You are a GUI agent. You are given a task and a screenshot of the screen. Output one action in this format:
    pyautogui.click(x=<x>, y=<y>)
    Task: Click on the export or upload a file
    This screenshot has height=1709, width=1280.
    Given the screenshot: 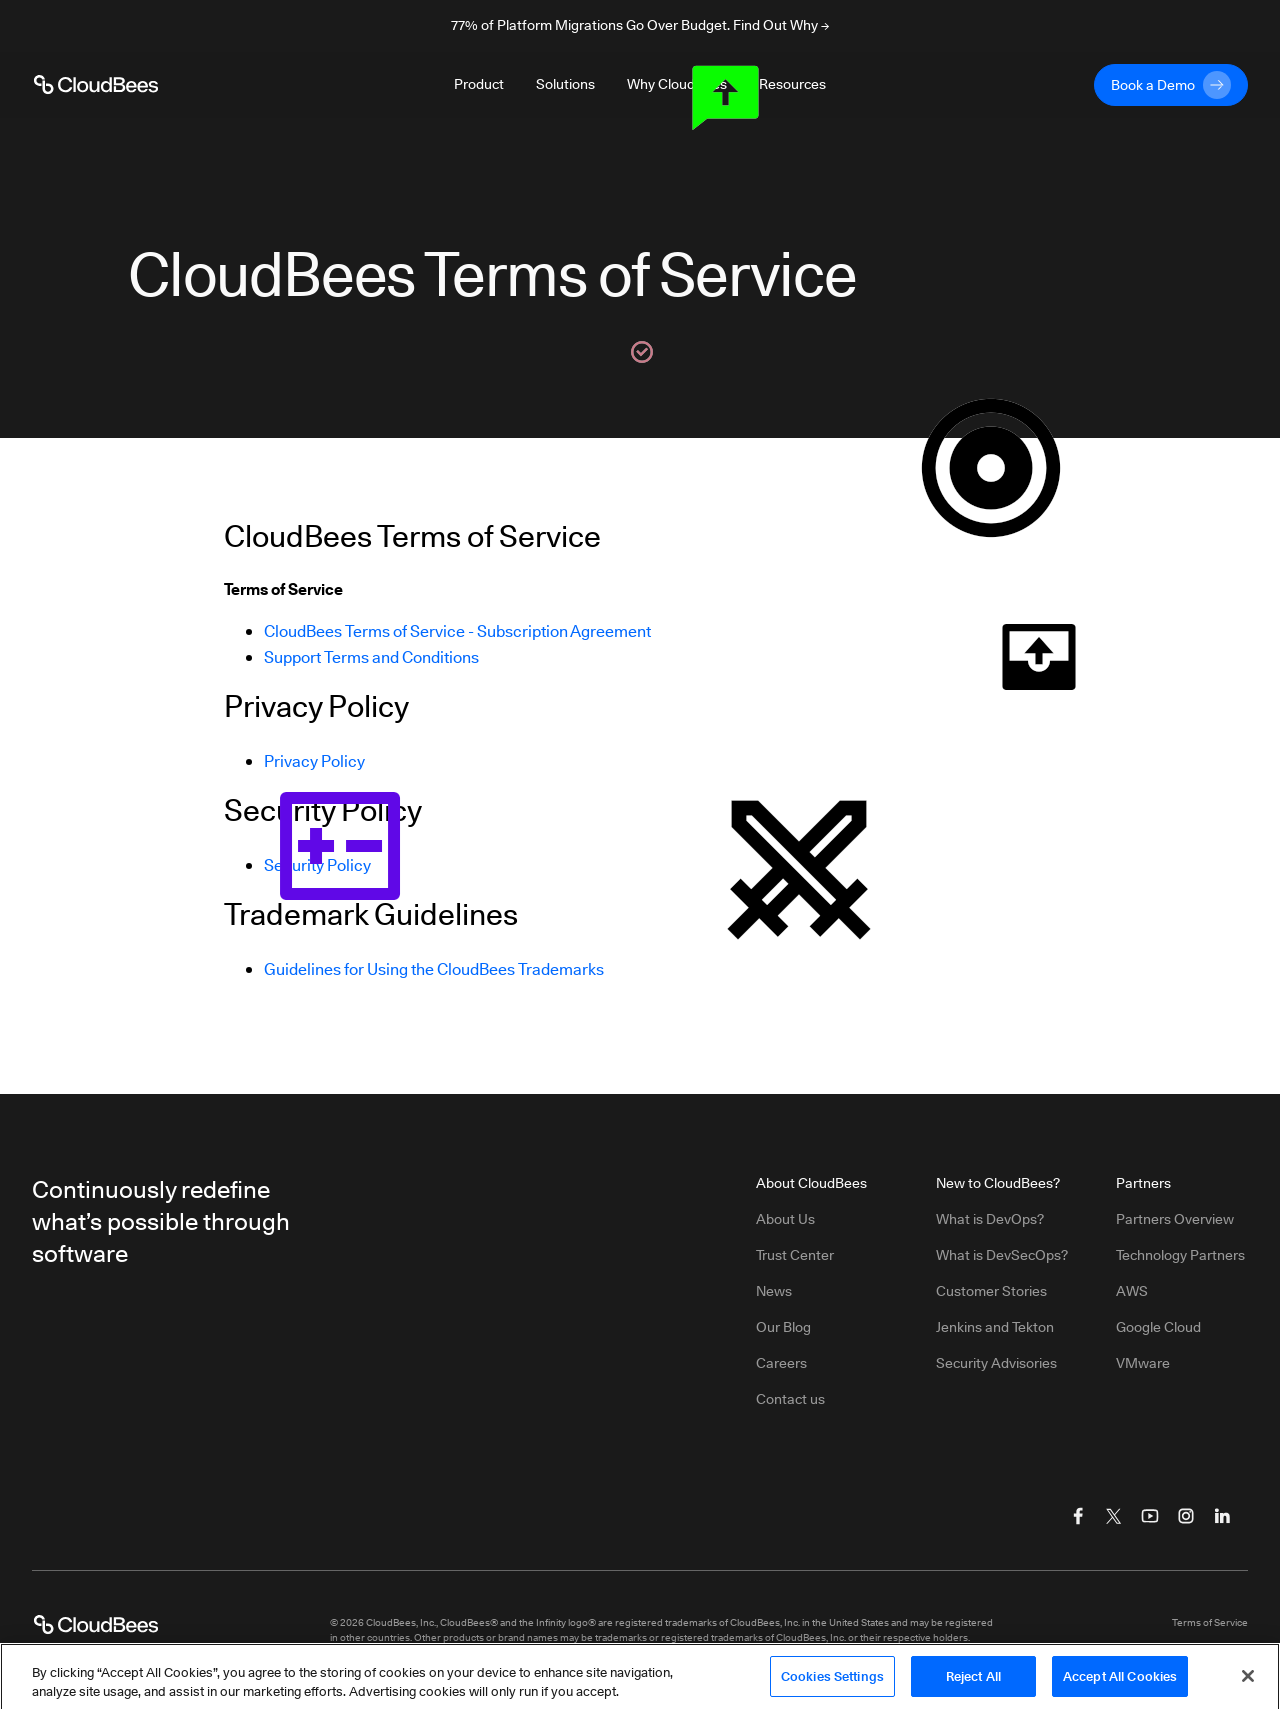 What is the action you would take?
    pyautogui.click(x=1039, y=657)
    